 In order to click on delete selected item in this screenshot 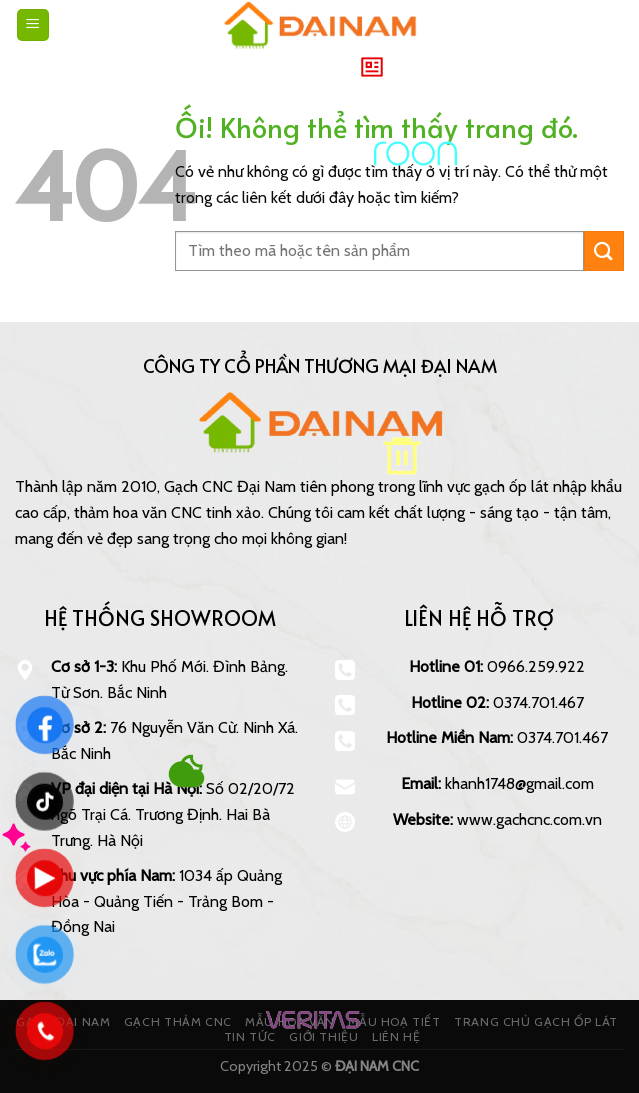, I will do `click(402, 456)`.